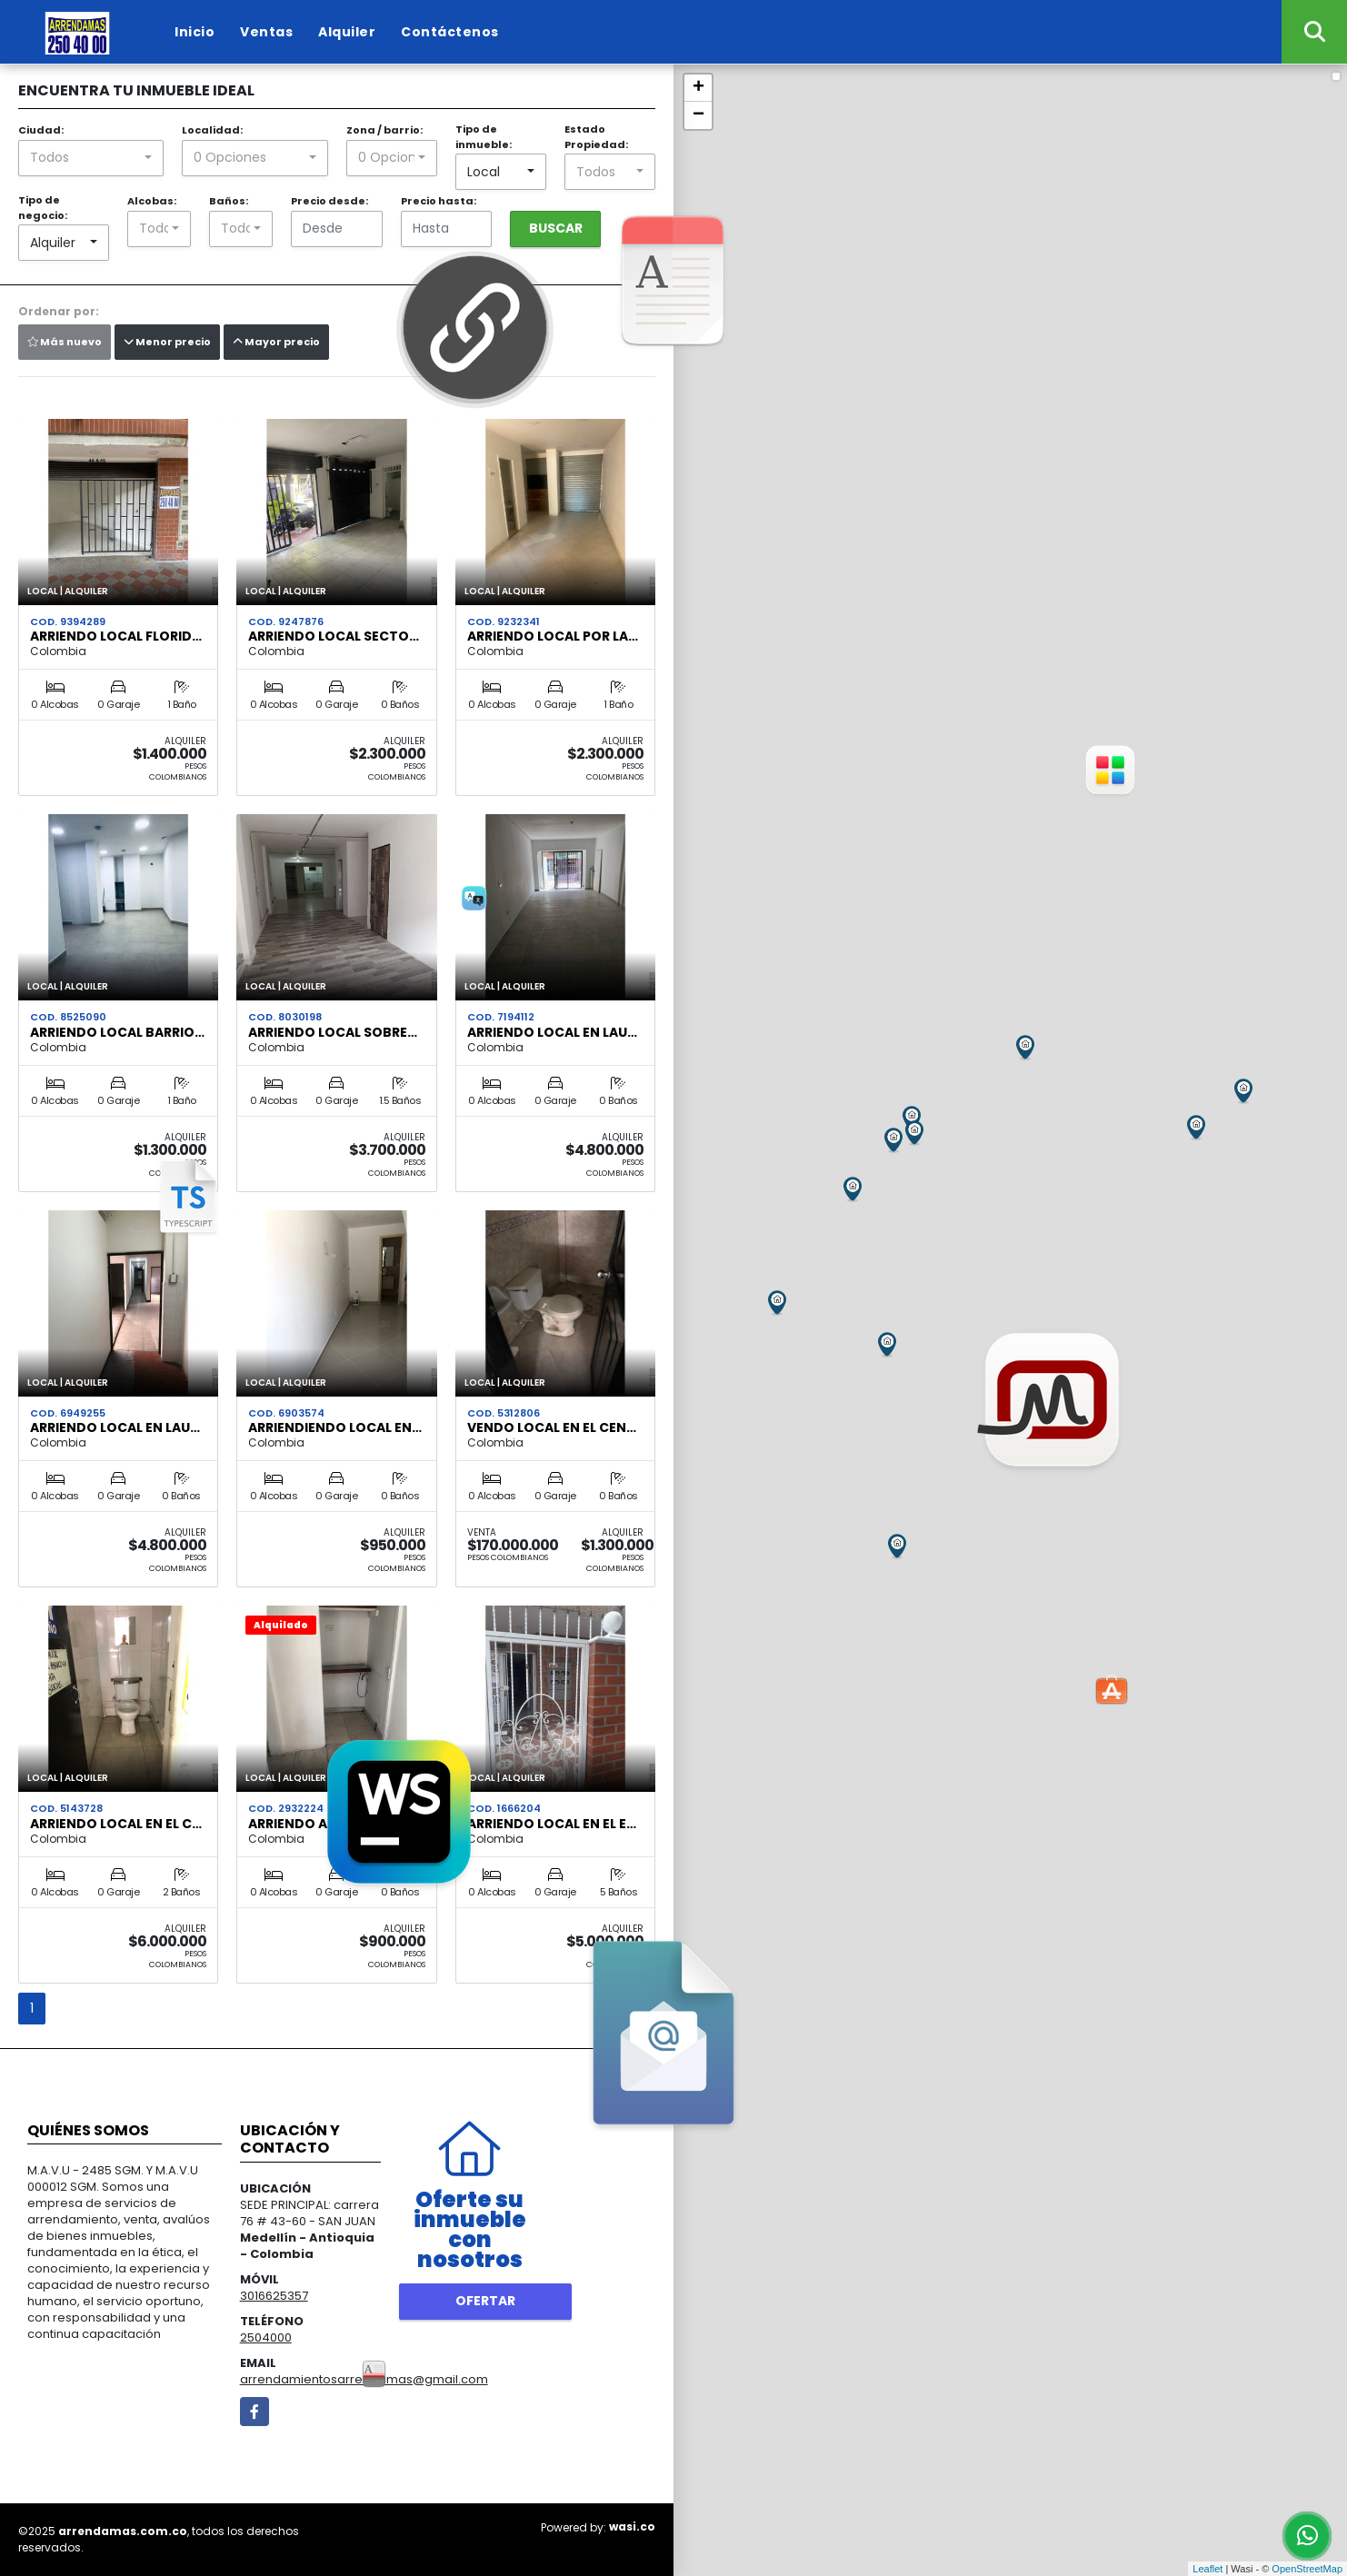  Describe the element at coordinates (374, 2373) in the screenshot. I see `open document scanner application` at that location.